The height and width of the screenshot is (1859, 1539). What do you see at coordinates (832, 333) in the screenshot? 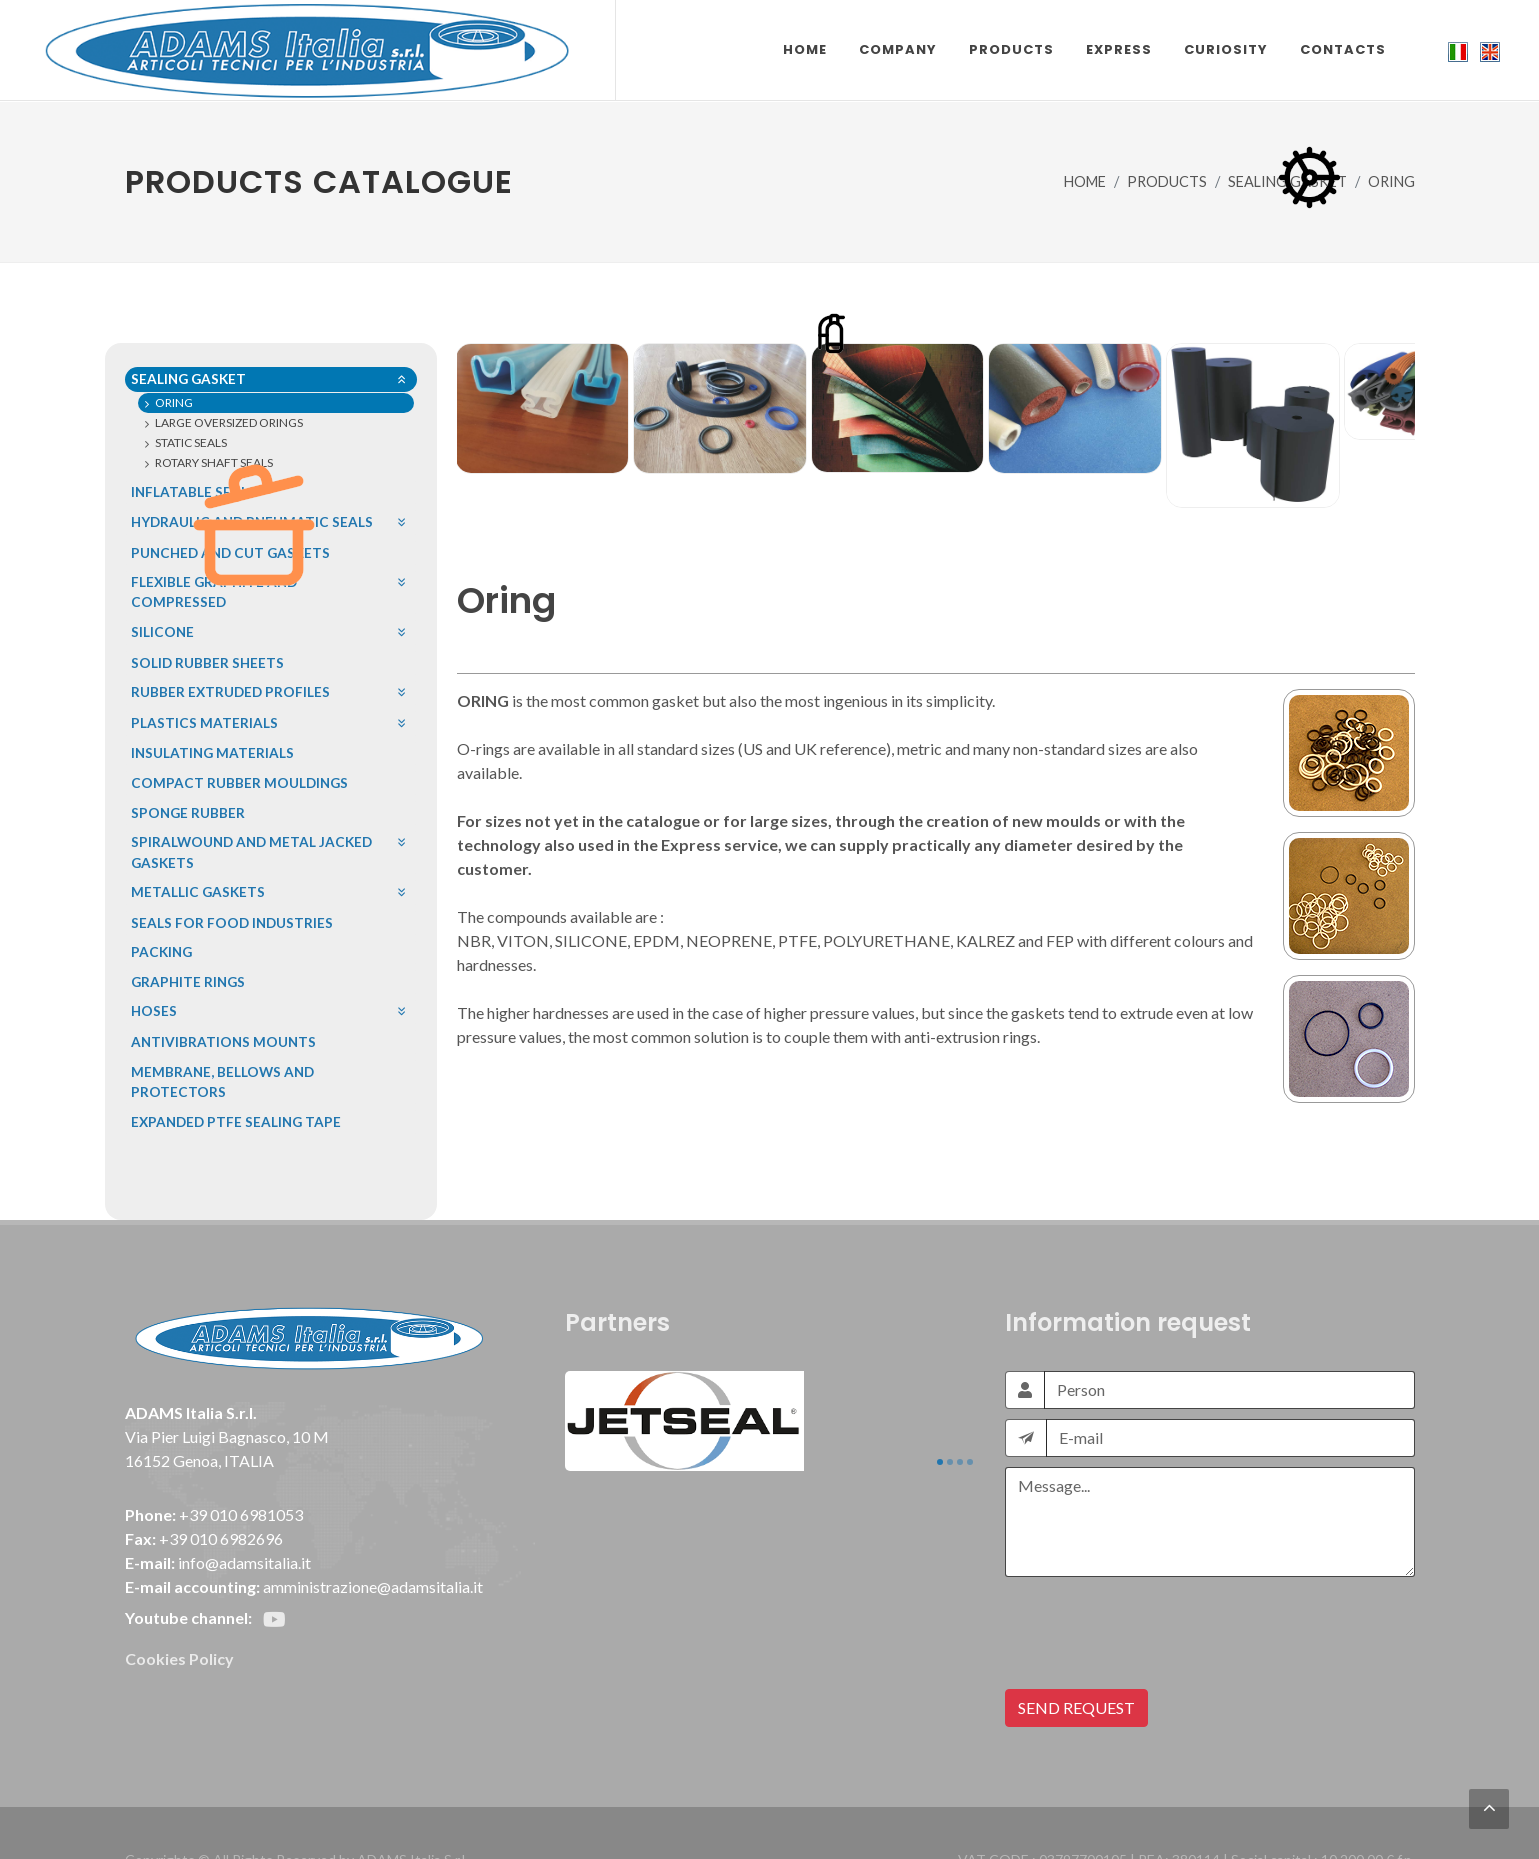
I see `access fire safety information` at bounding box center [832, 333].